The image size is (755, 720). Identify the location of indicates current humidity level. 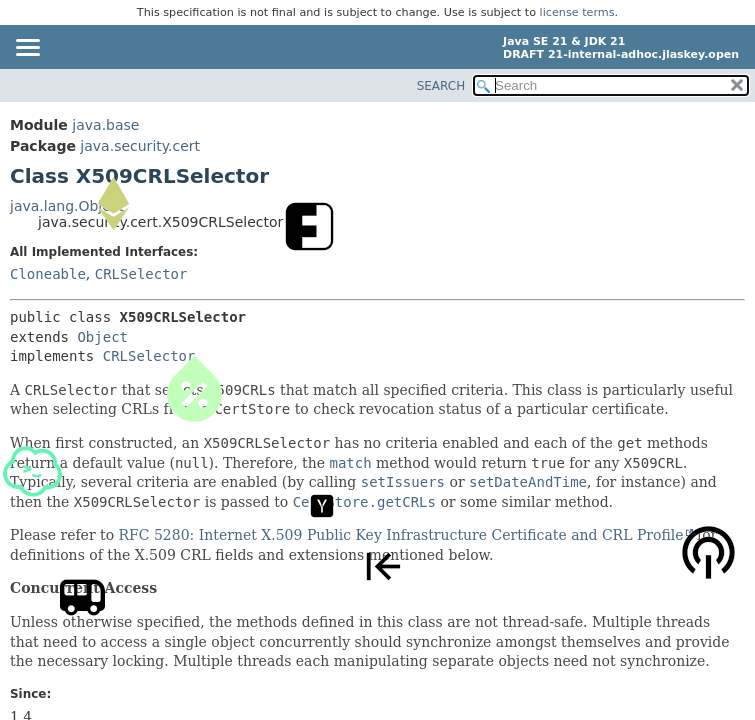
(194, 391).